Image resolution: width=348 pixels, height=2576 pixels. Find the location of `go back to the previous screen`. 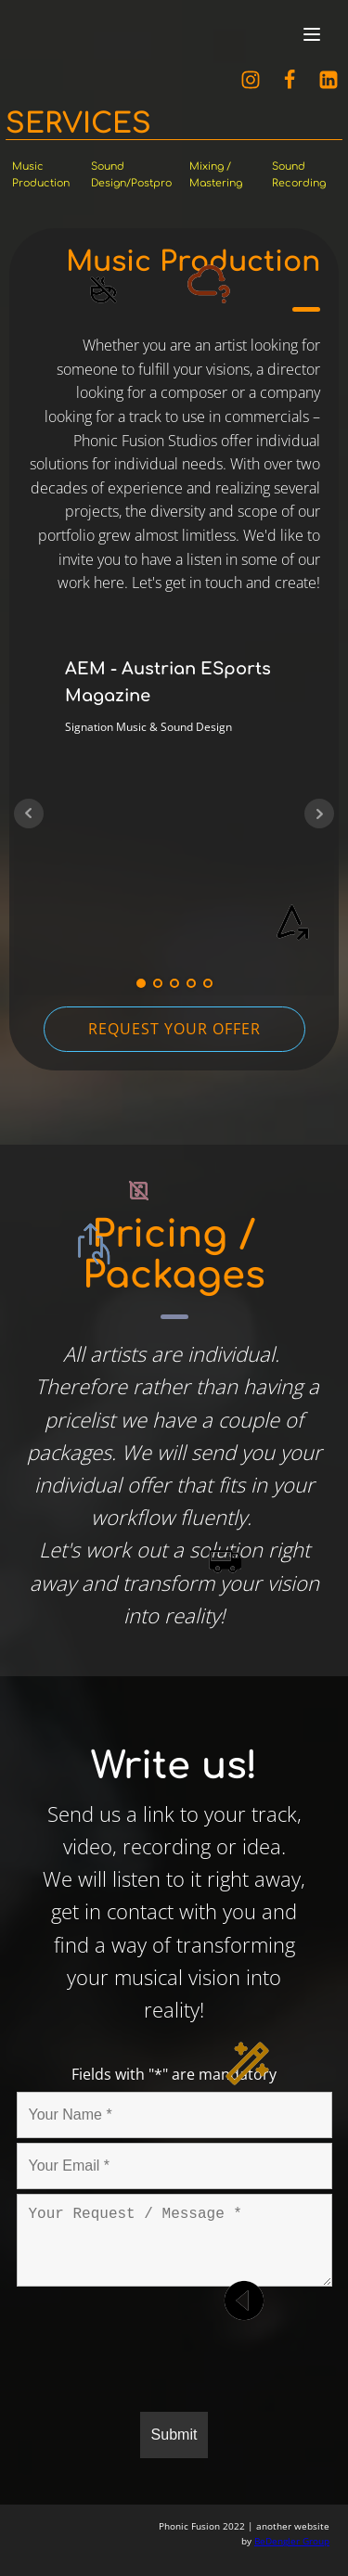

go back to the previous screen is located at coordinates (244, 2300).